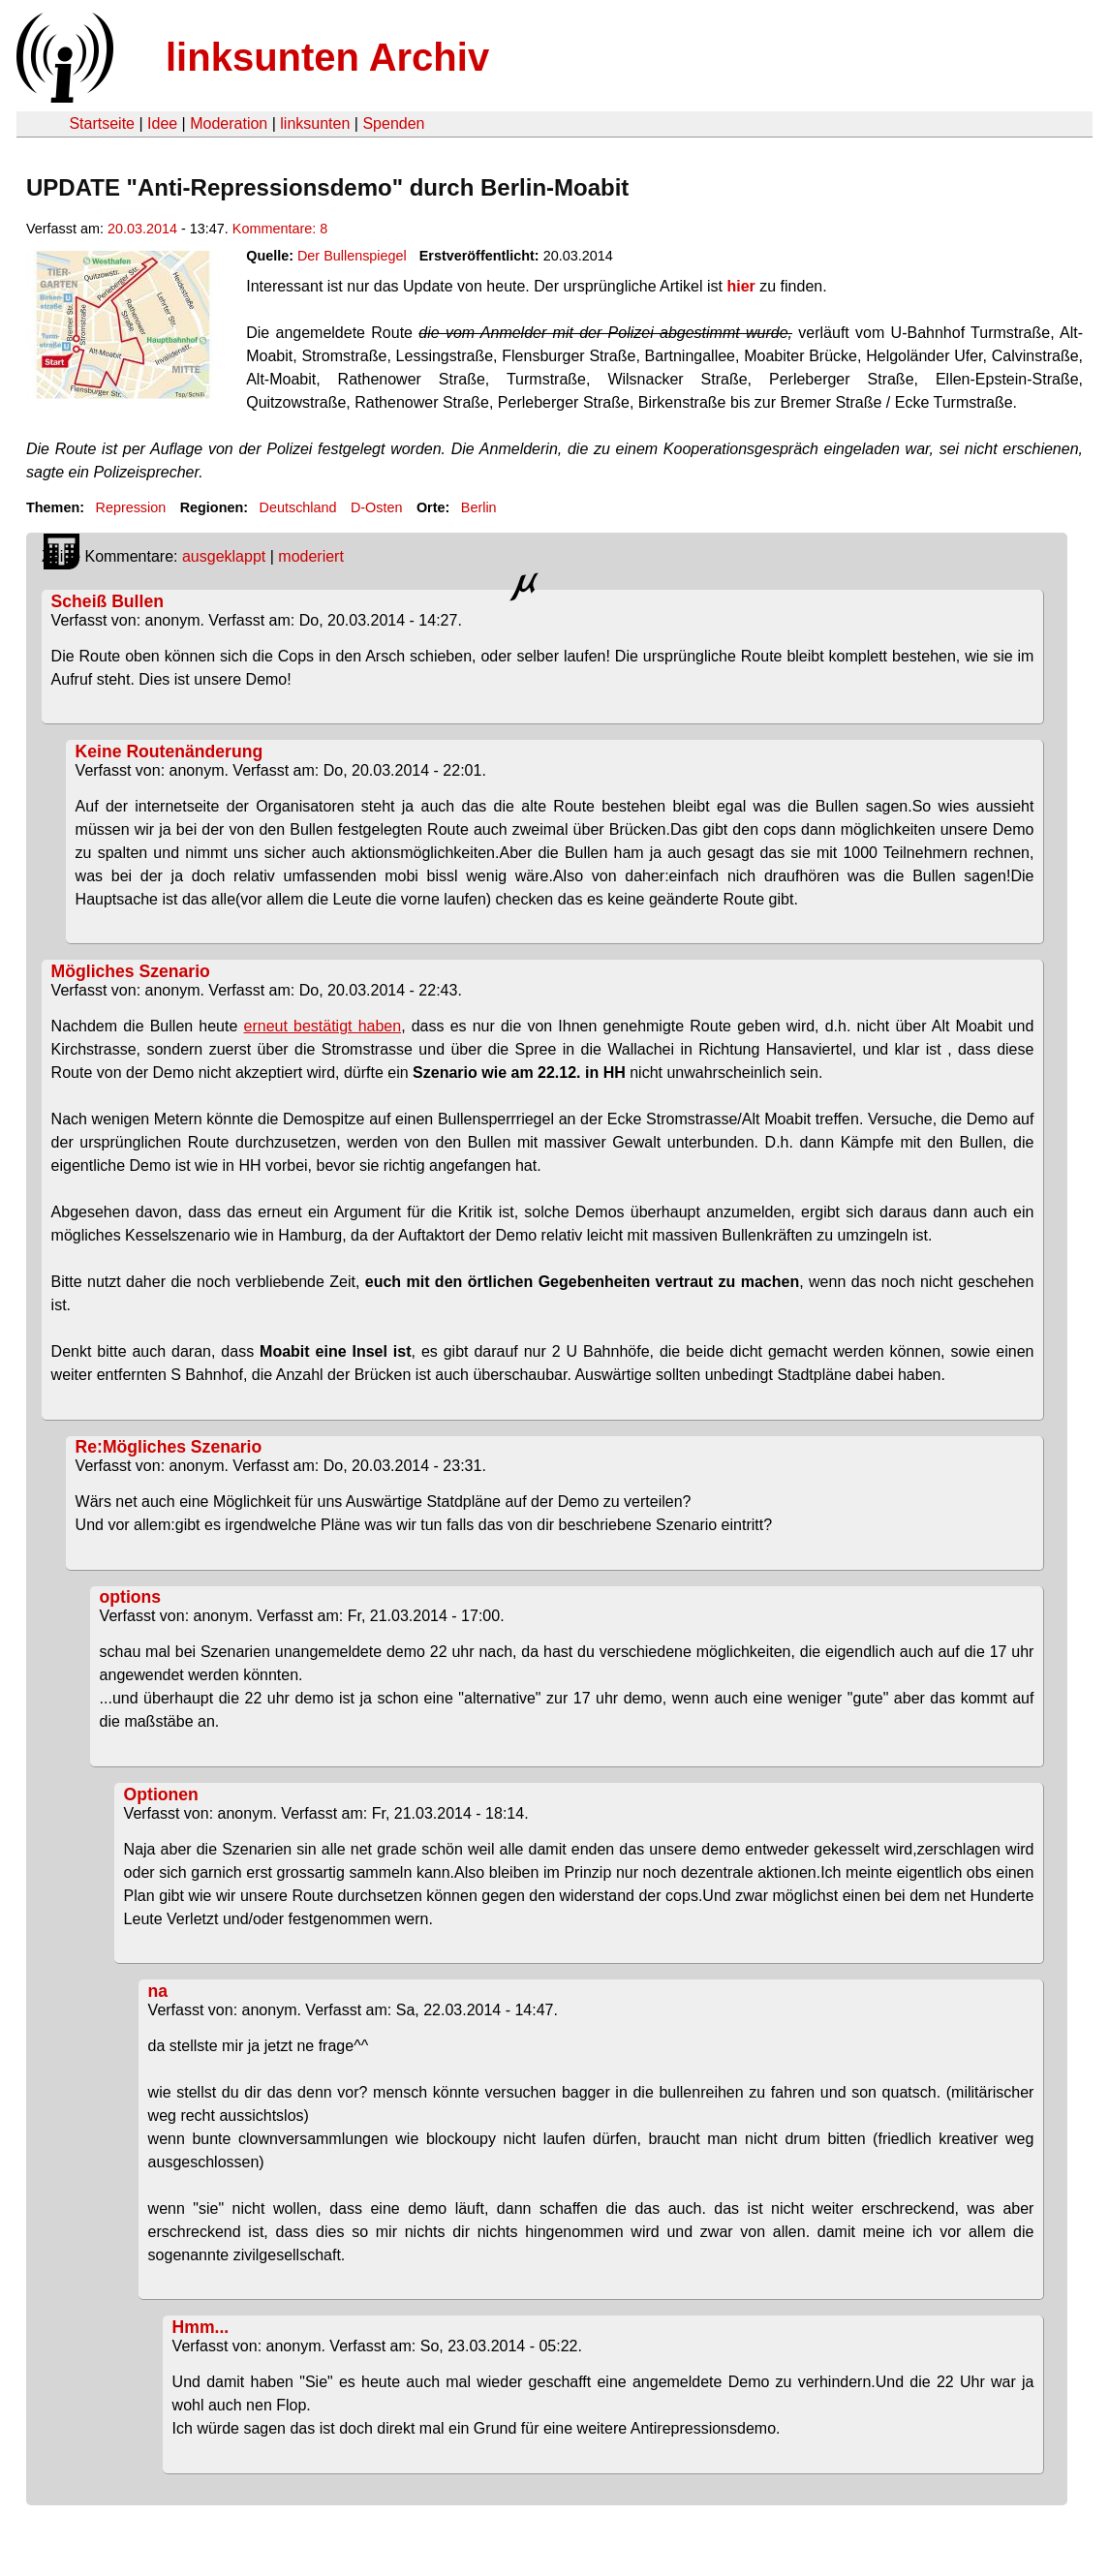 The height and width of the screenshot is (2576, 1109). Describe the element at coordinates (61, 551) in the screenshot. I see `visit the thanos project website or documentation` at that location.